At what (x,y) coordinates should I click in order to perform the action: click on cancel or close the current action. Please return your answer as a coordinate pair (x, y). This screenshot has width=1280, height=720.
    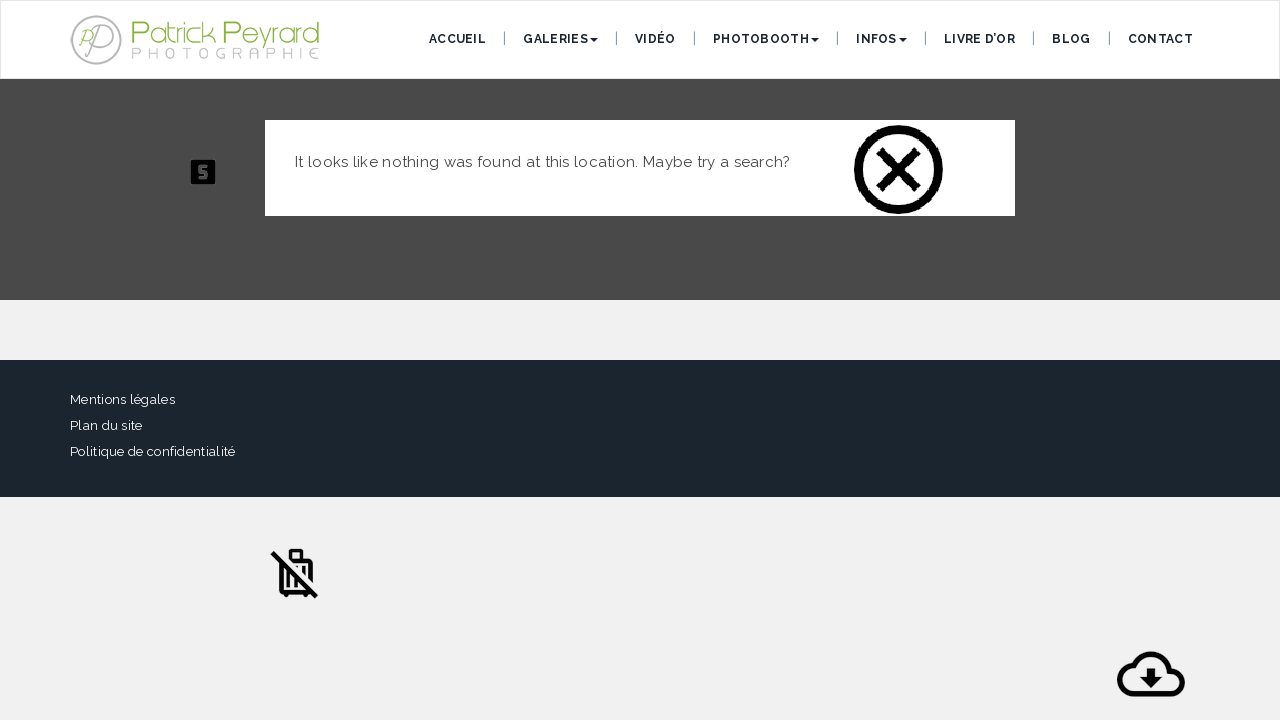
    Looking at the image, I should click on (898, 169).